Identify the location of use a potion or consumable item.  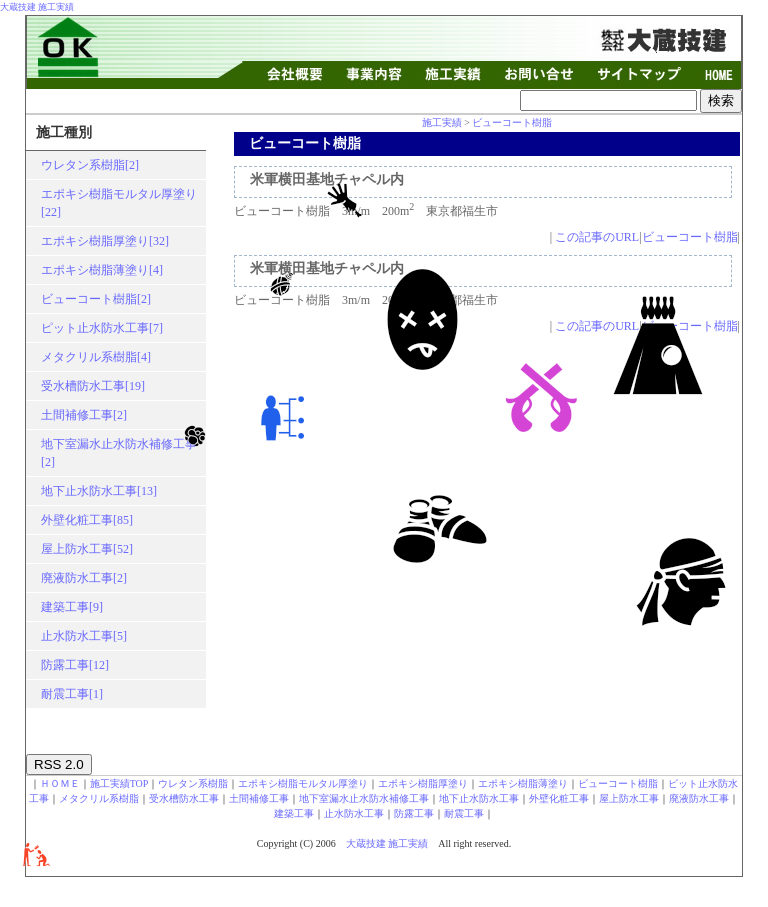
(282, 284).